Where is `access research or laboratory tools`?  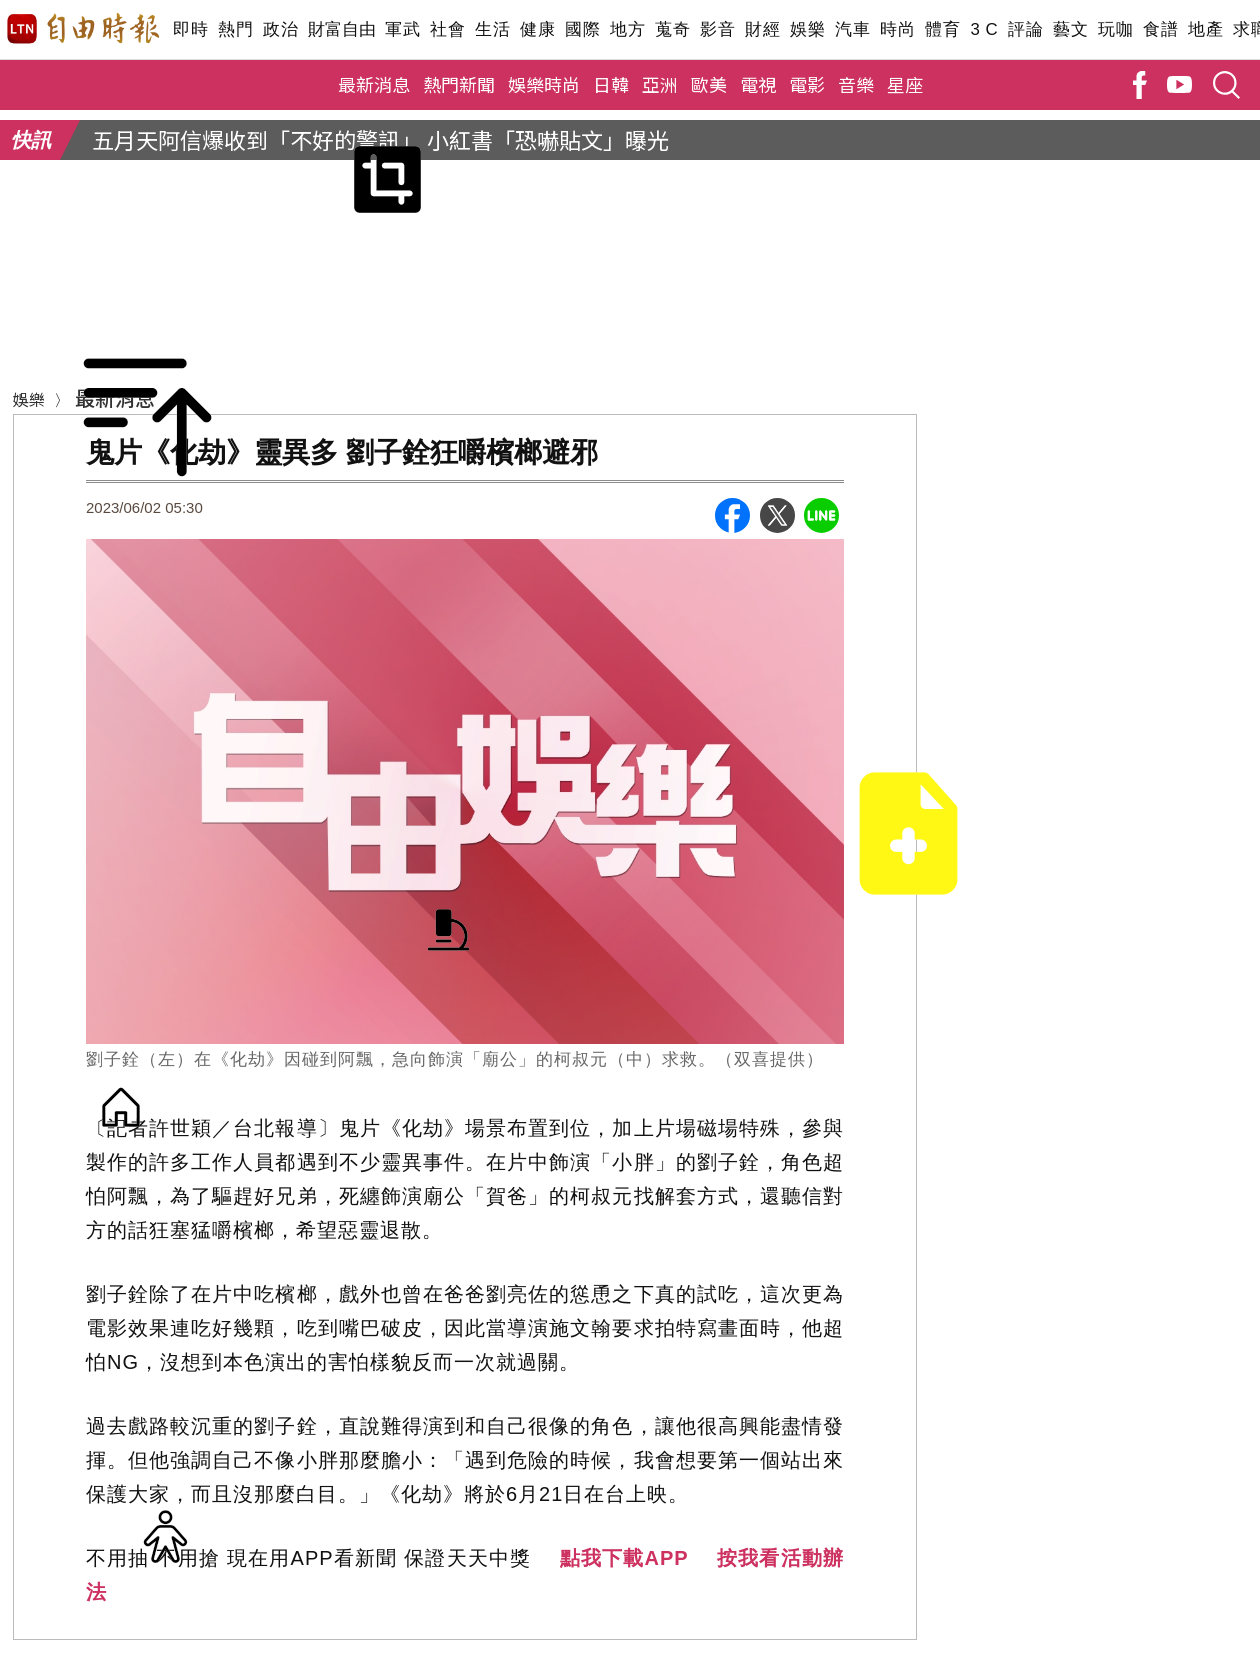 access research or laboratory tools is located at coordinates (448, 931).